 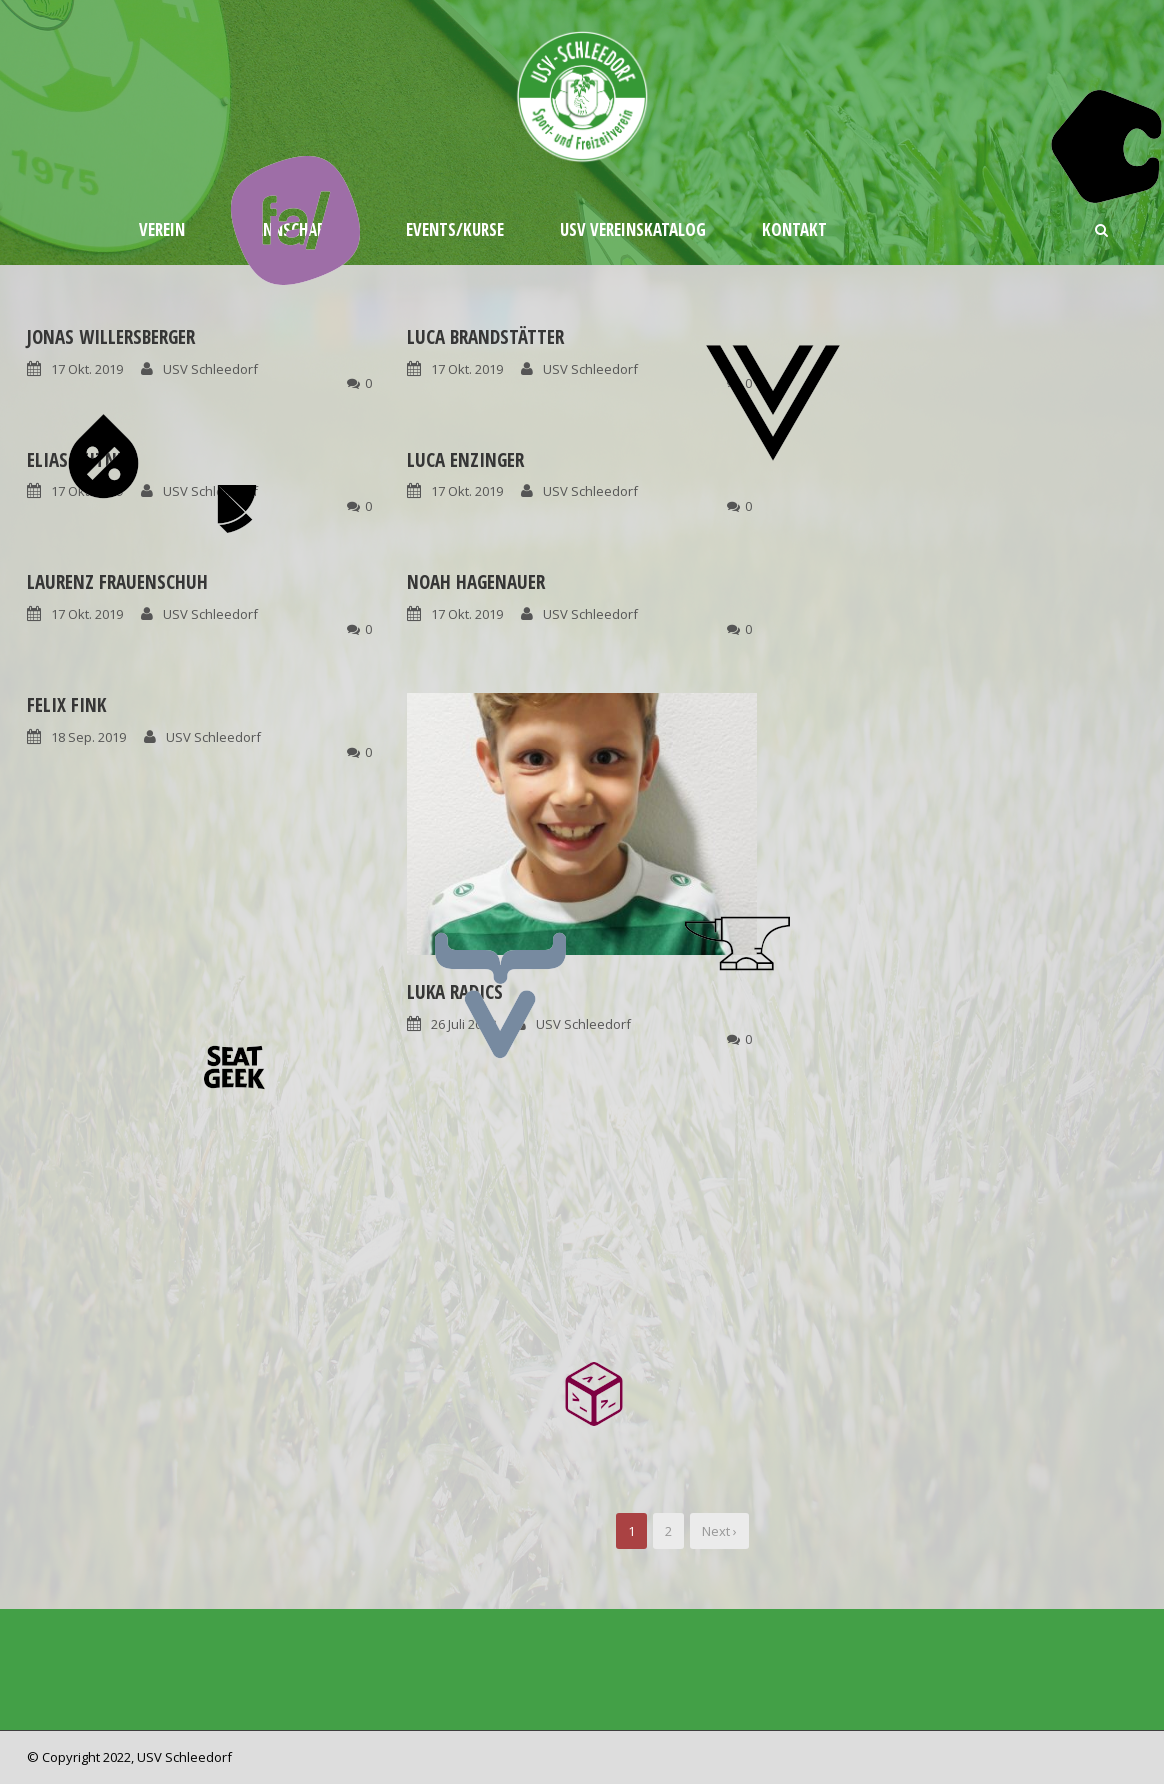 What do you see at coordinates (1106, 146) in the screenshot?
I see `open HumHub social network platform` at bounding box center [1106, 146].